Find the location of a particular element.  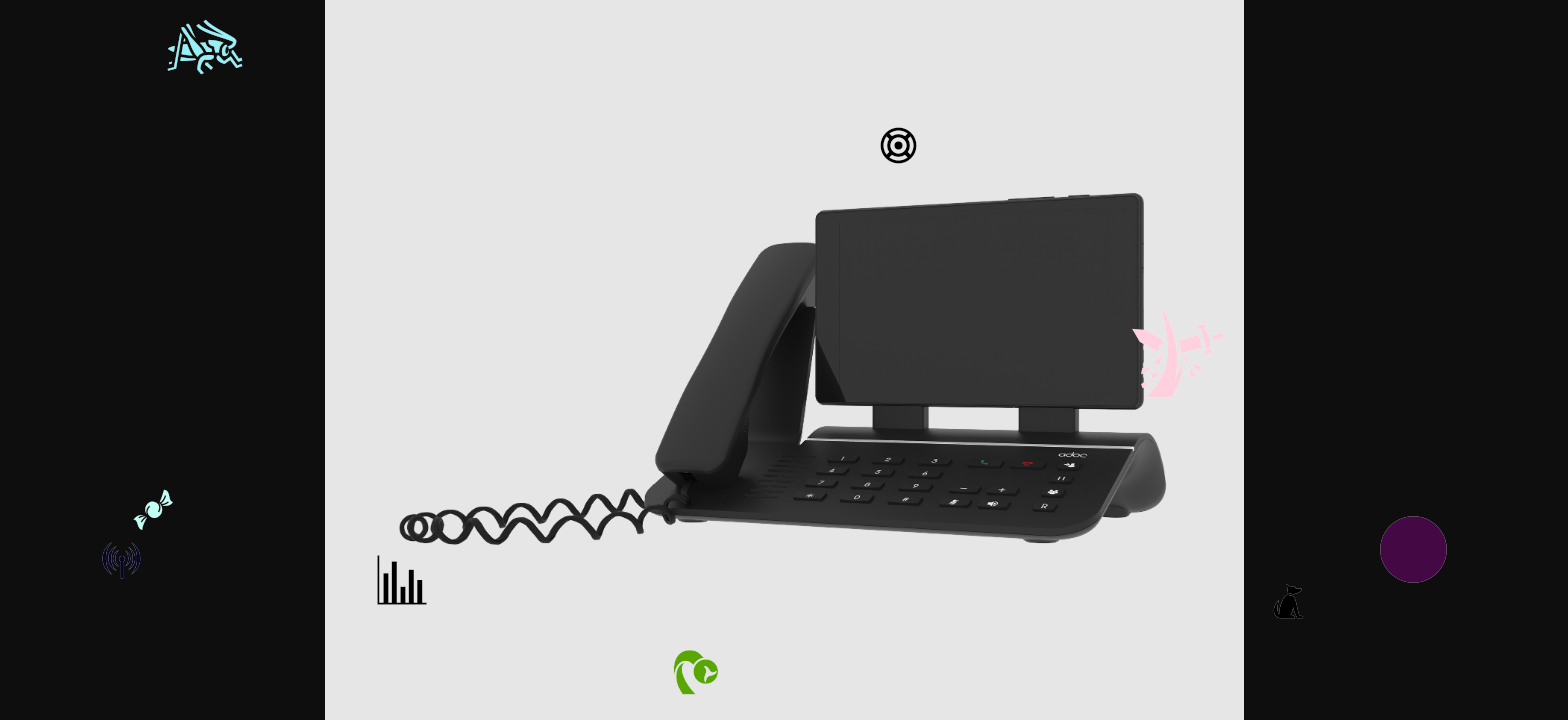

indicates a broken or damaged weapon is located at coordinates (1178, 352).